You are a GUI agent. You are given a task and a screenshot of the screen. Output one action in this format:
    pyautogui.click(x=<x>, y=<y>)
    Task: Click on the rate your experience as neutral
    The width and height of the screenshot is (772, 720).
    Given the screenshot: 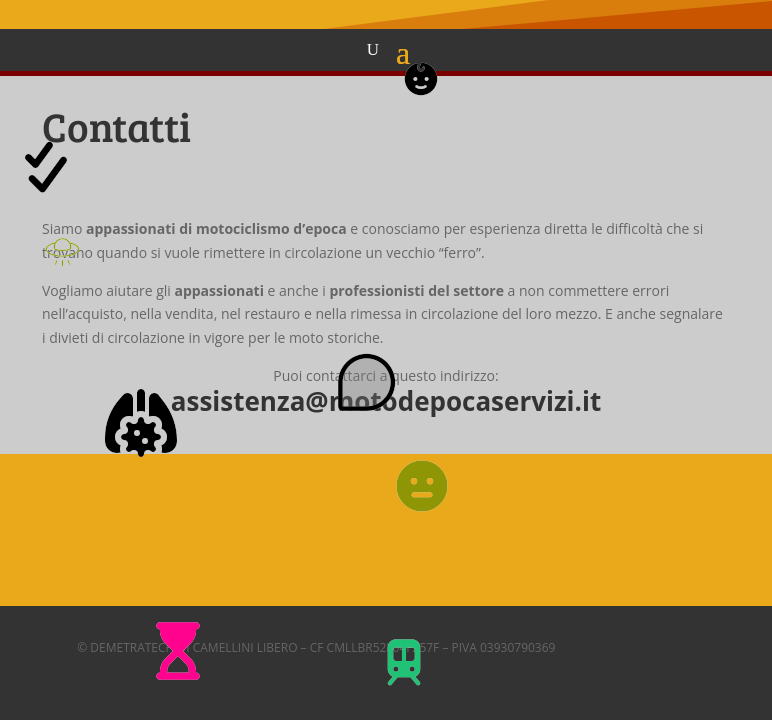 What is the action you would take?
    pyautogui.click(x=422, y=486)
    